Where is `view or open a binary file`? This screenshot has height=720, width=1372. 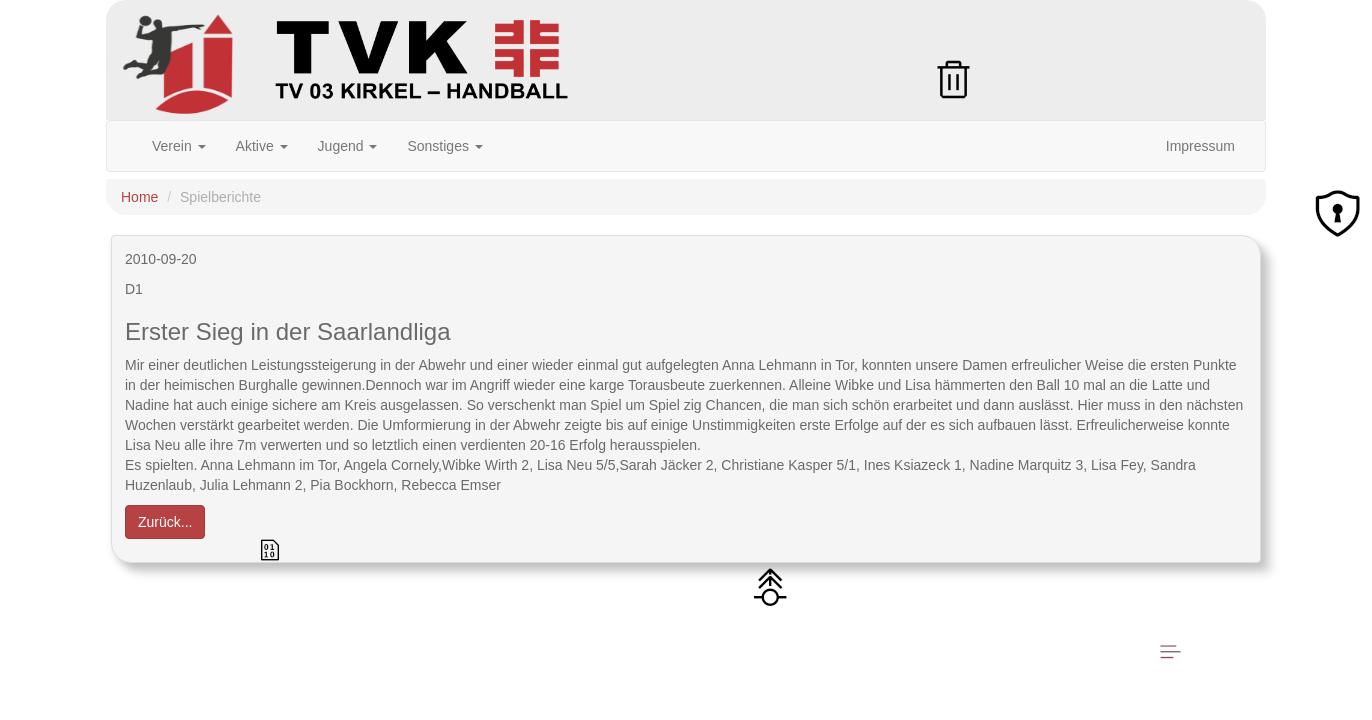 view or open a binary file is located at coordinates (270, 550).